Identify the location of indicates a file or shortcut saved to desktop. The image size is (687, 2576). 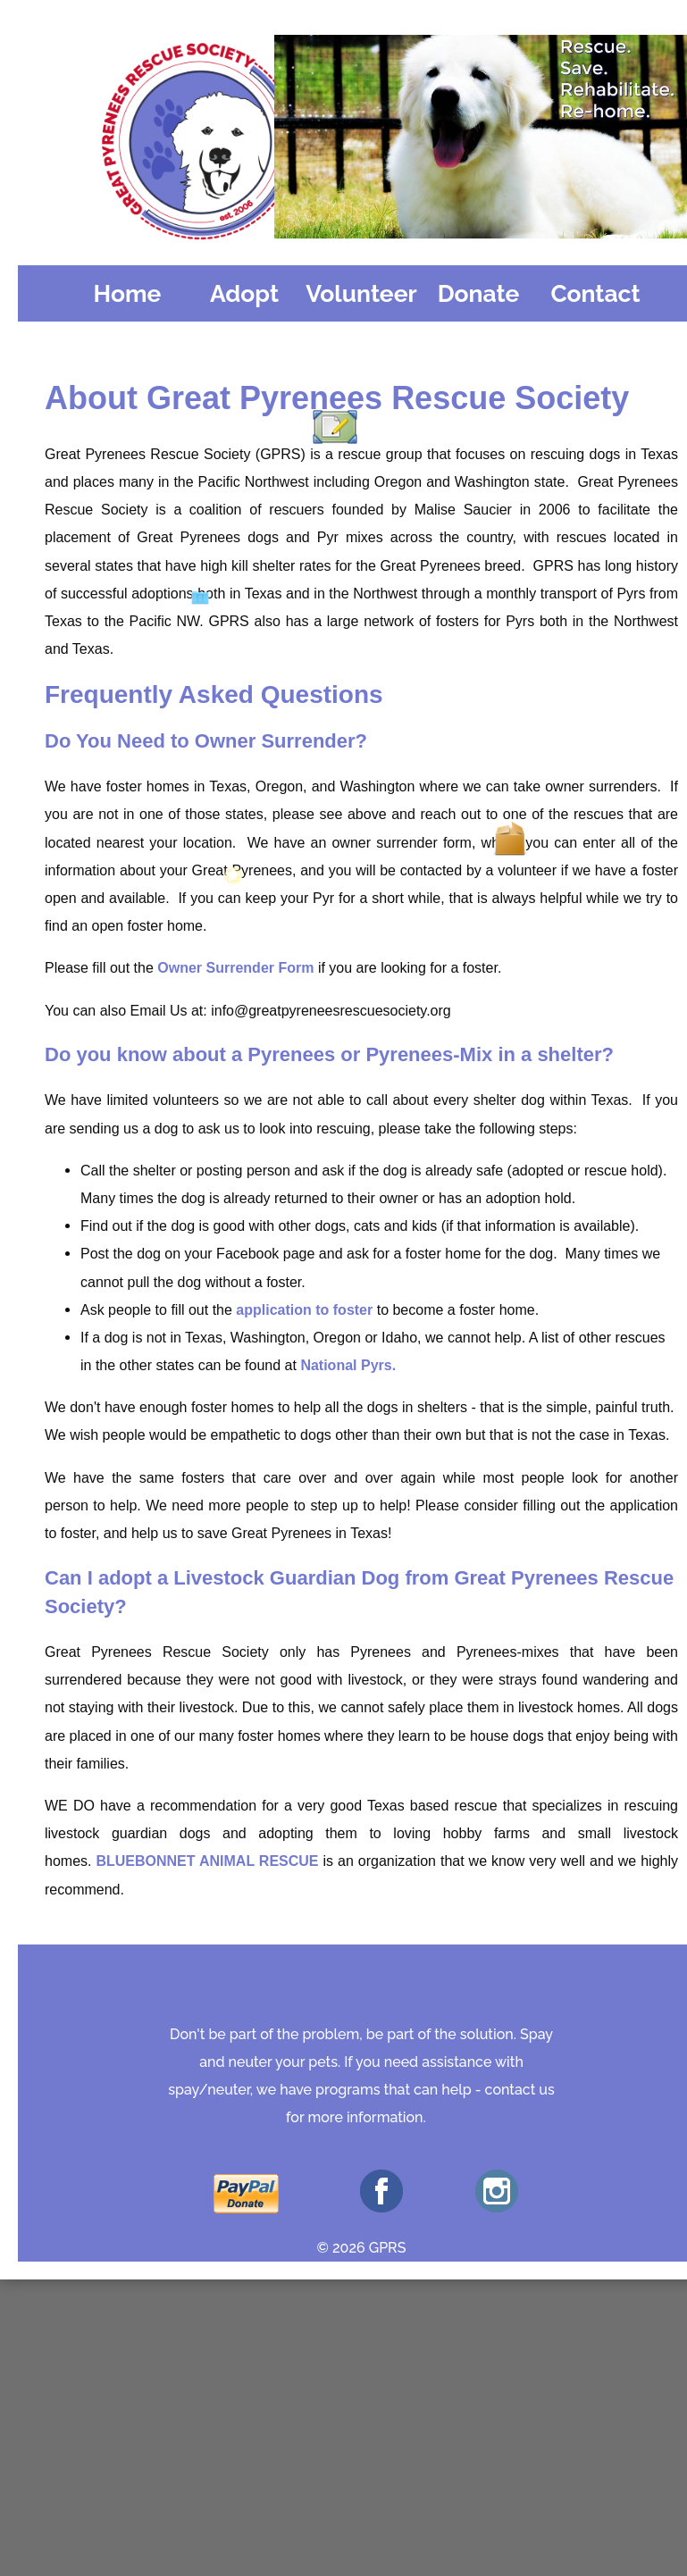
(335, 427).